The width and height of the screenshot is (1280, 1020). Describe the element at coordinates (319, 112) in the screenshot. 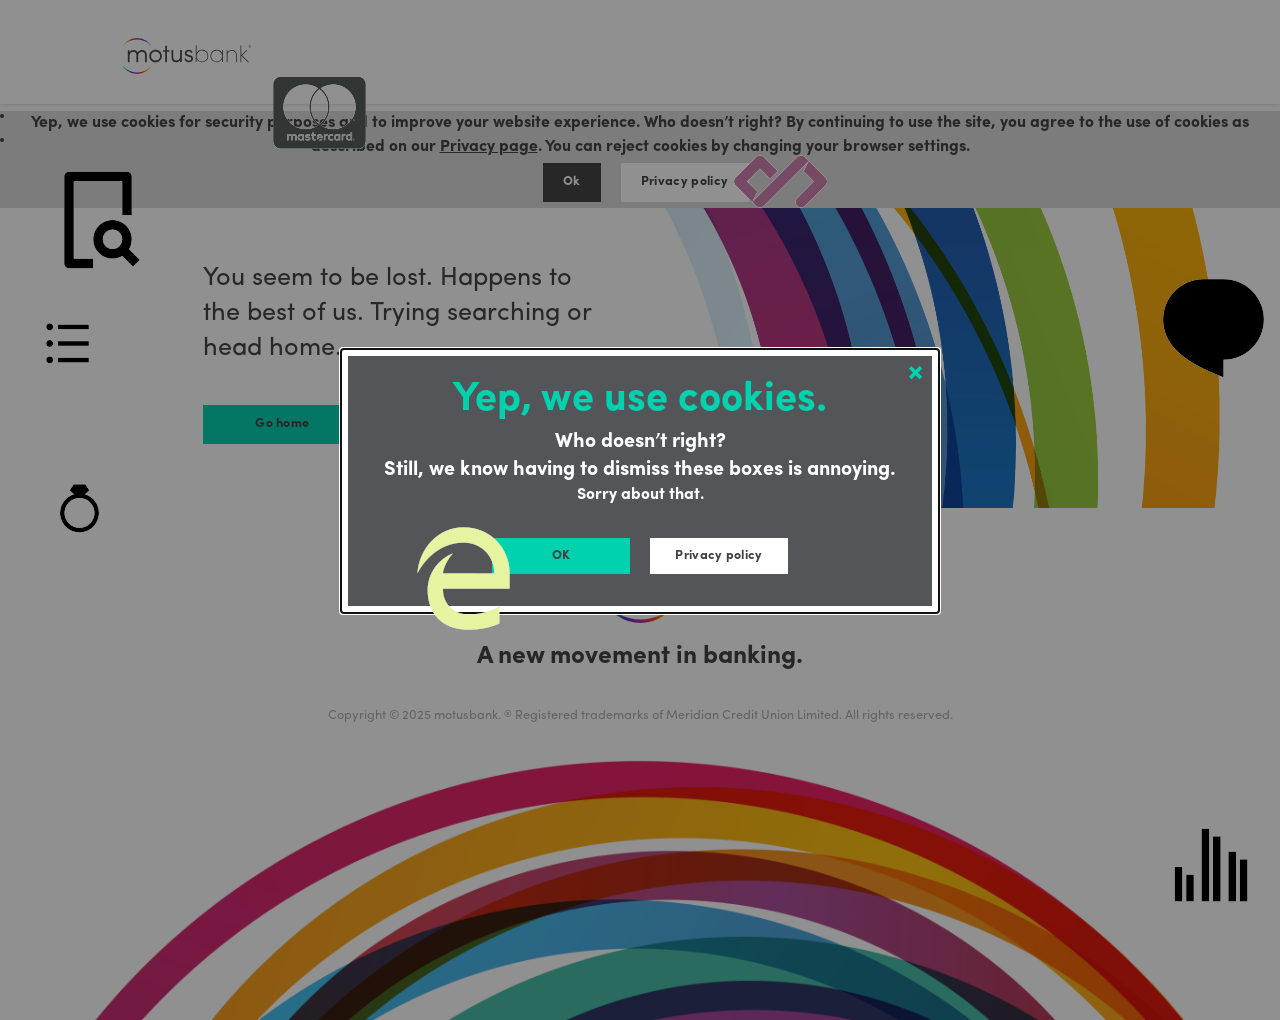

I see `pay with mastercard` at that location.